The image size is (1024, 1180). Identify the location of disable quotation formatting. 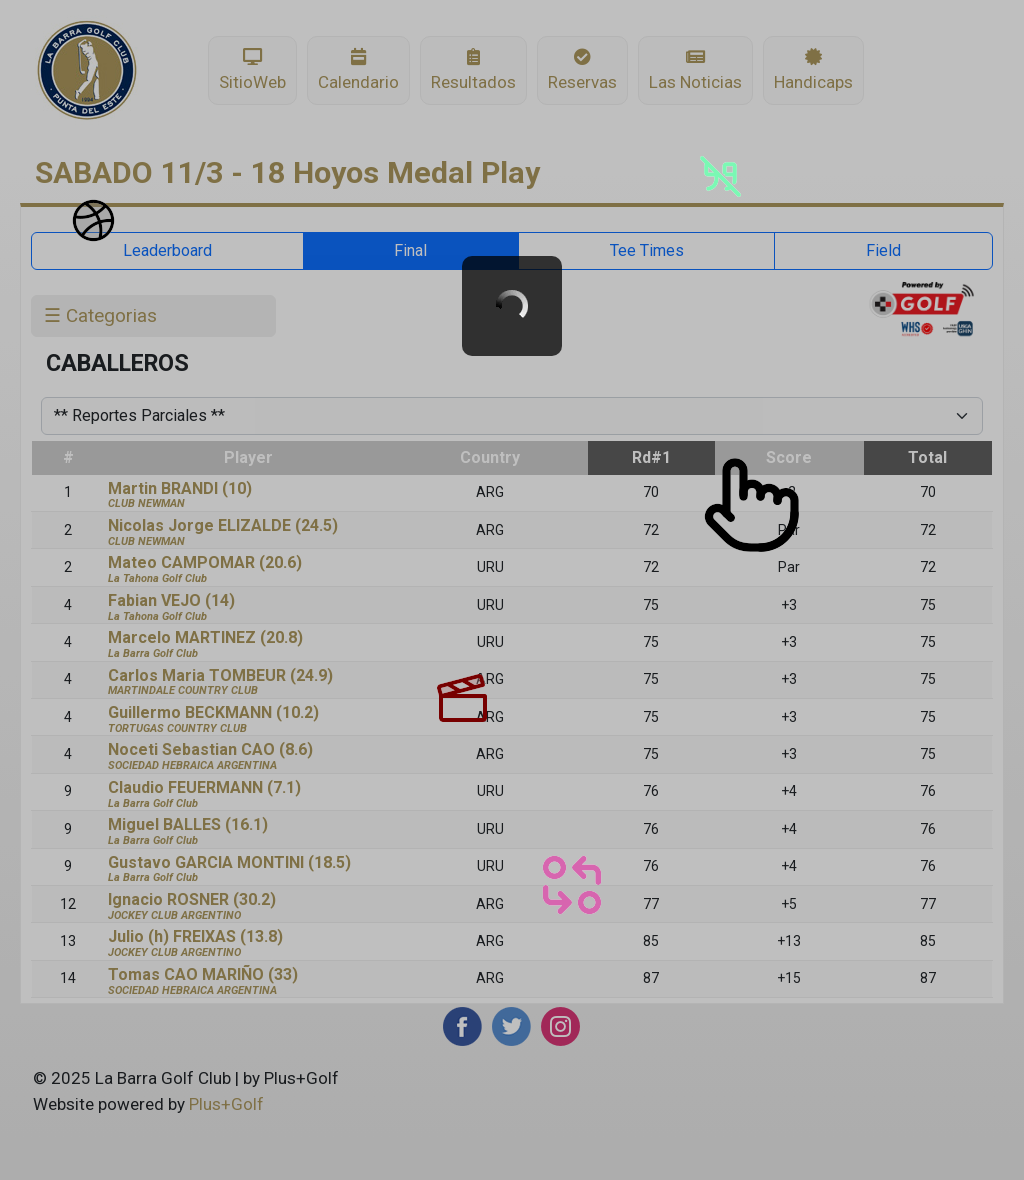
(720, 176).